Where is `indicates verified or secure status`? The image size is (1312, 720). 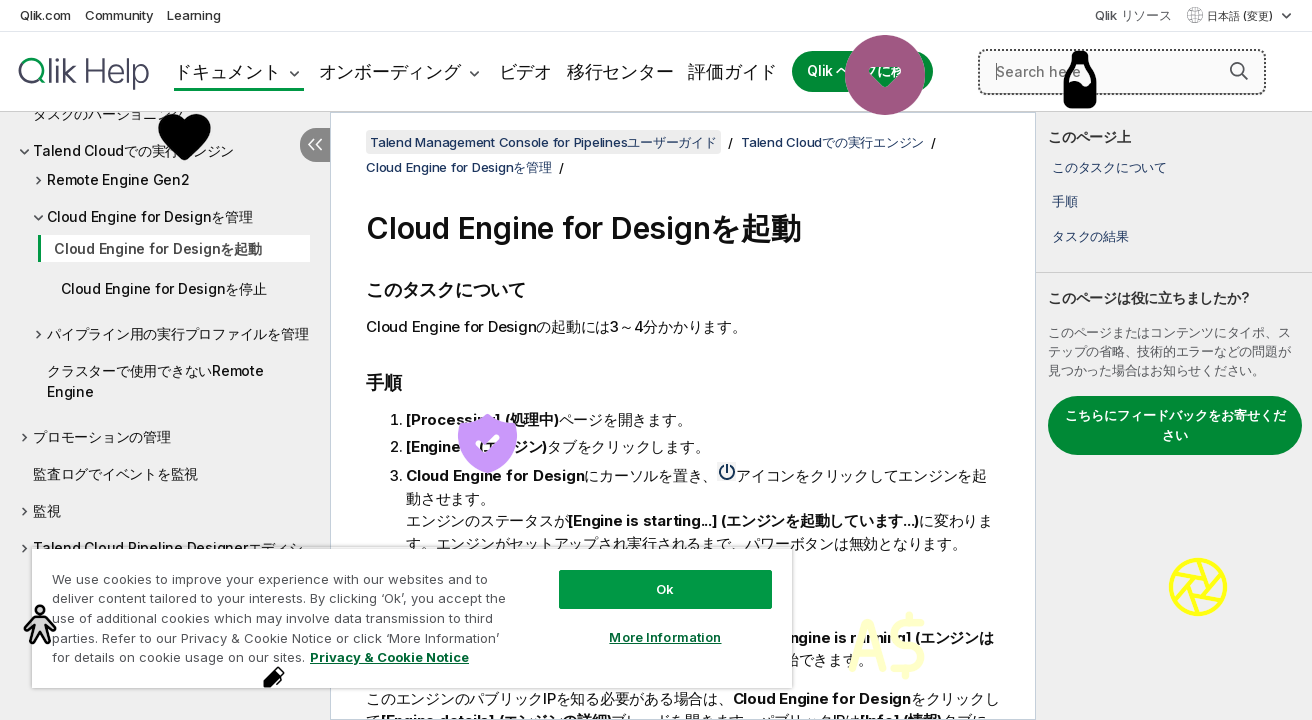 indicates verified or secure status is located at coordinates (487, 443).